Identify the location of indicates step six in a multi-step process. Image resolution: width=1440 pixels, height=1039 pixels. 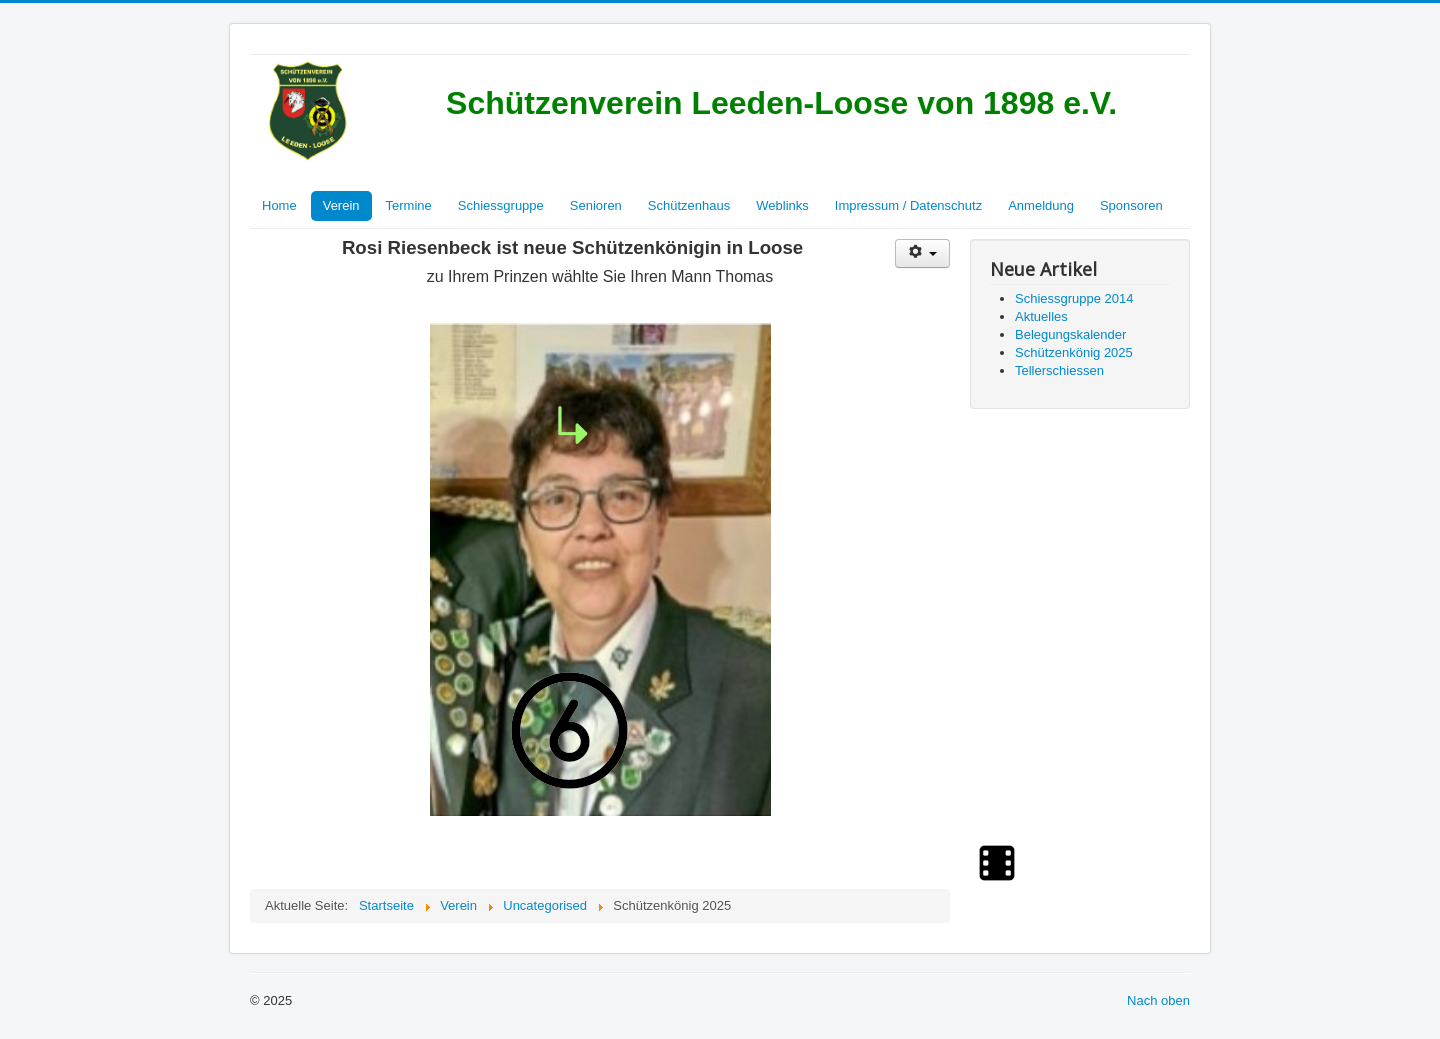
(569, 730).